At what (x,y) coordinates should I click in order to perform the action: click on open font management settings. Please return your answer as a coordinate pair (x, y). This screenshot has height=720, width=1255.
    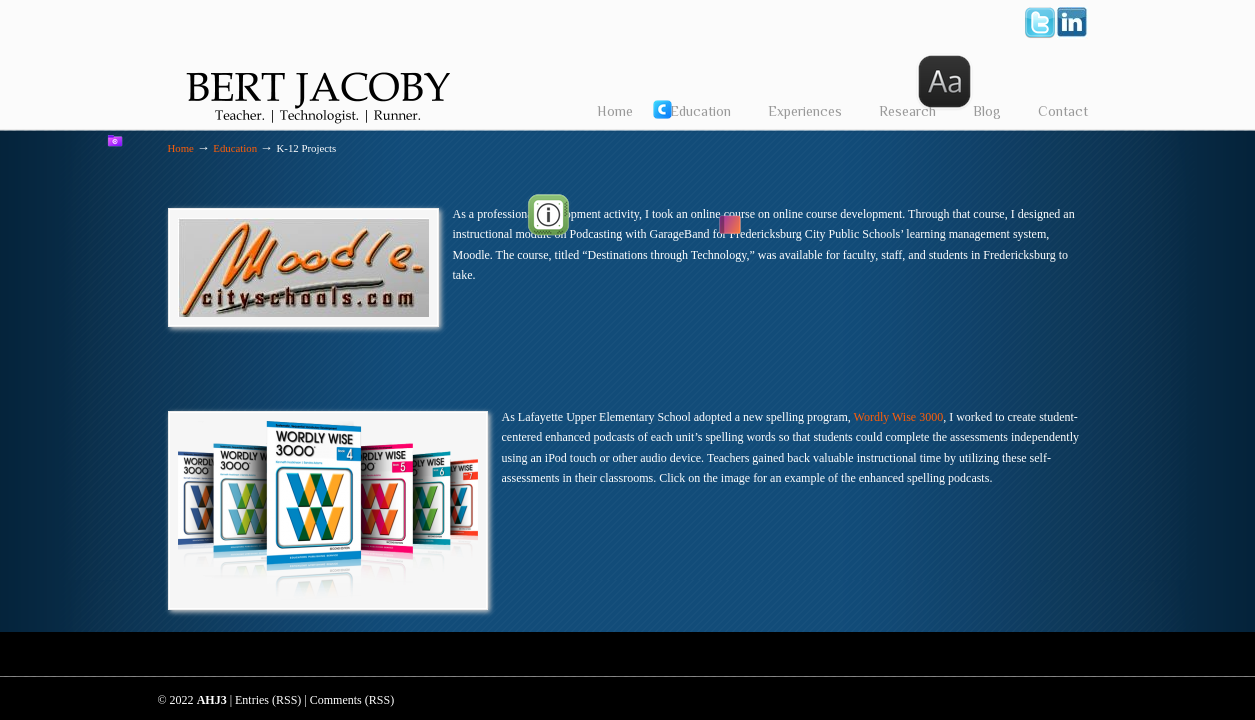
    Looking at the image, I should click on (944, 81).